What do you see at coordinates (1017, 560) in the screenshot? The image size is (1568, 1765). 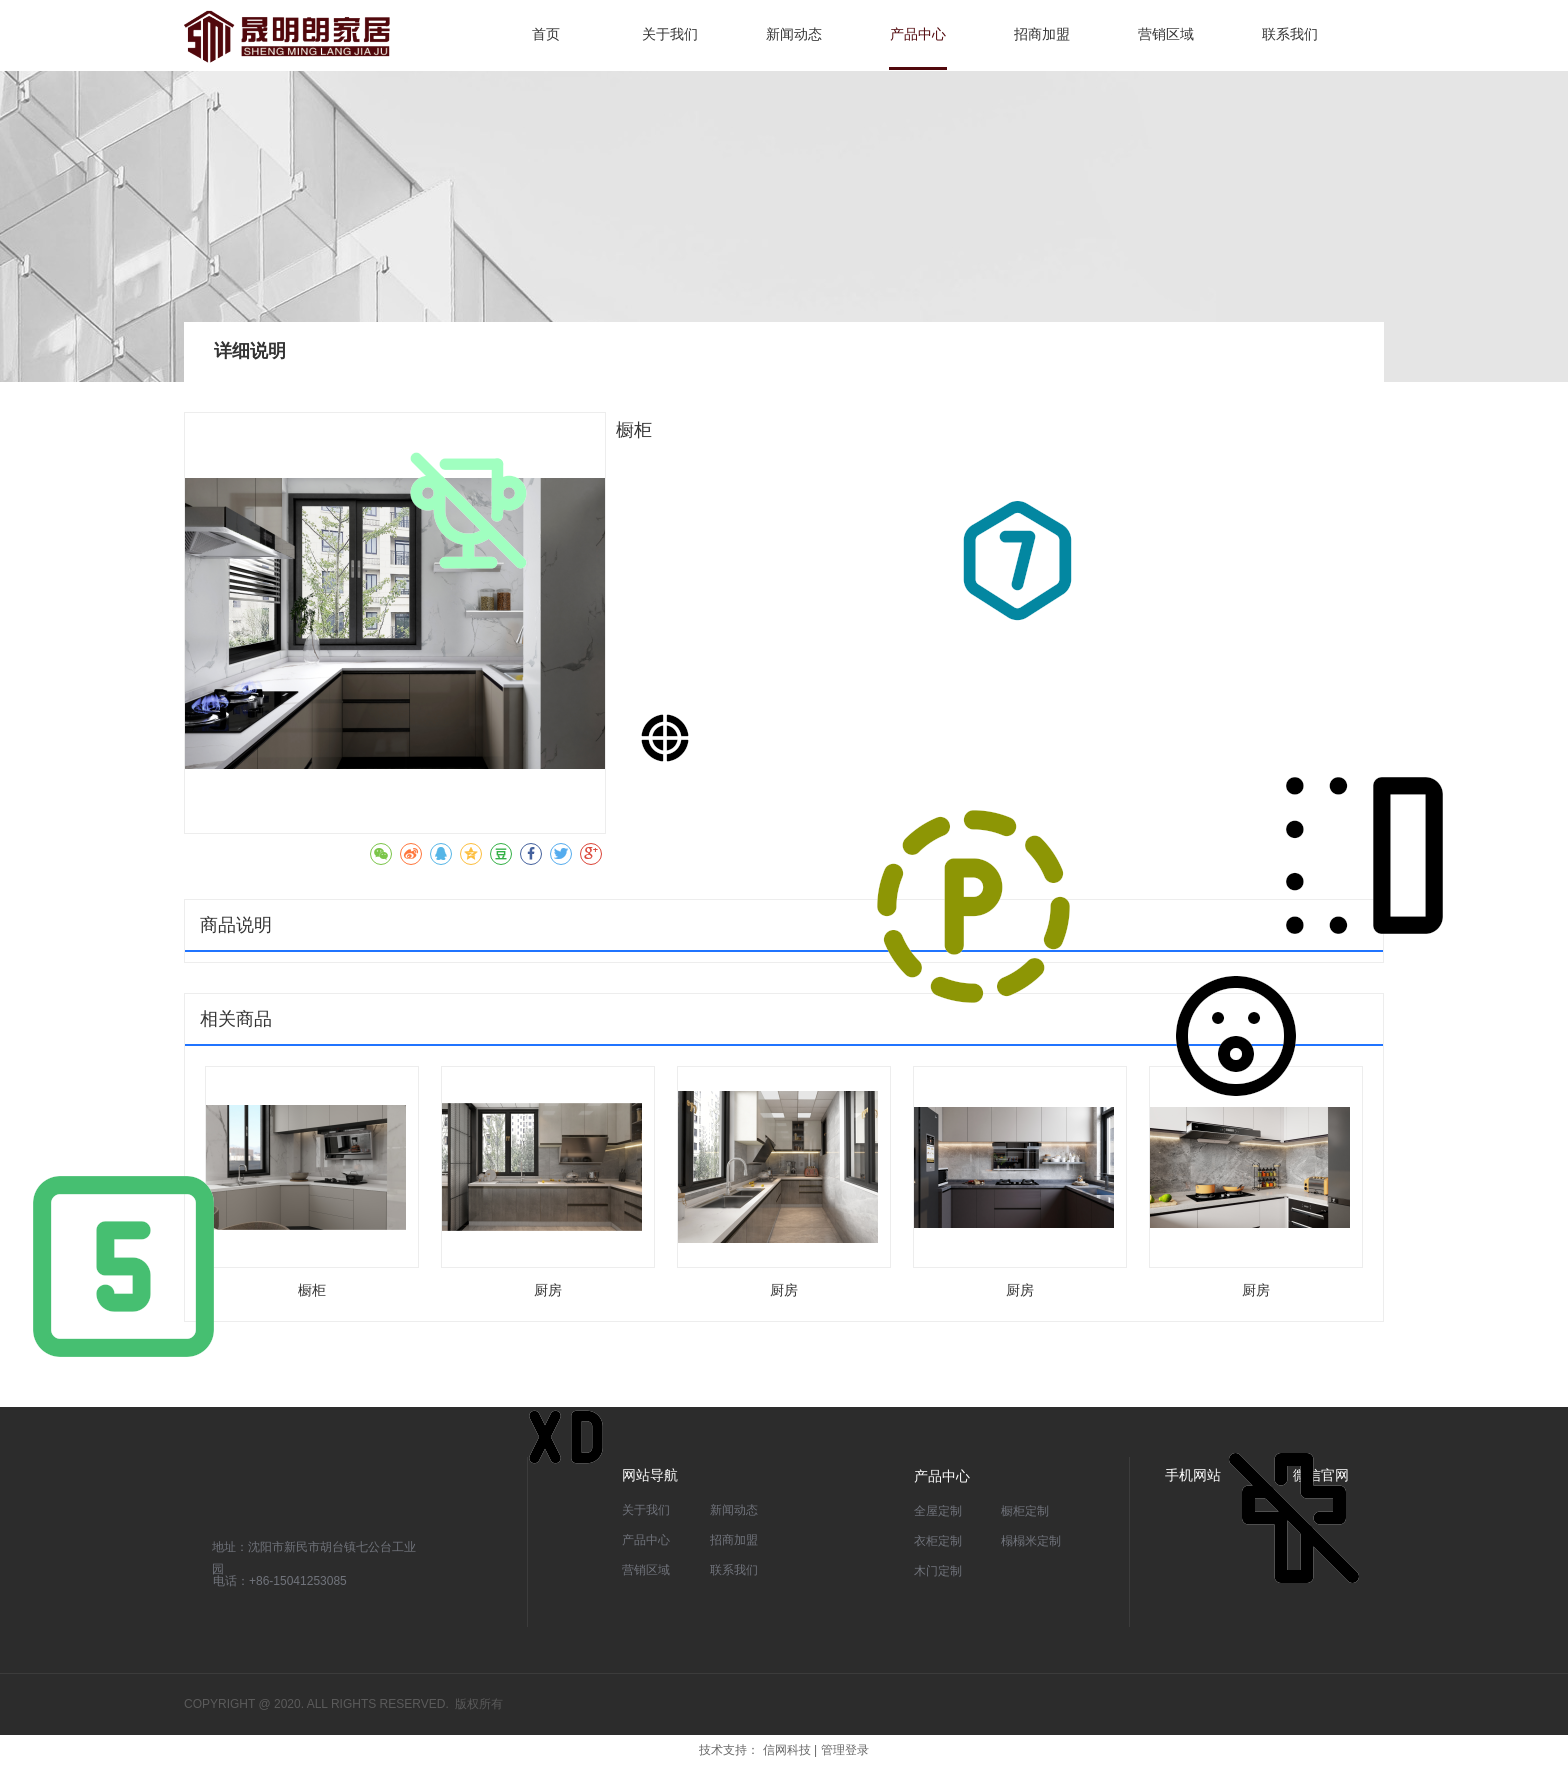 I see `indicates step 7 in a multi-step process` at bounding box center [1017, 560].